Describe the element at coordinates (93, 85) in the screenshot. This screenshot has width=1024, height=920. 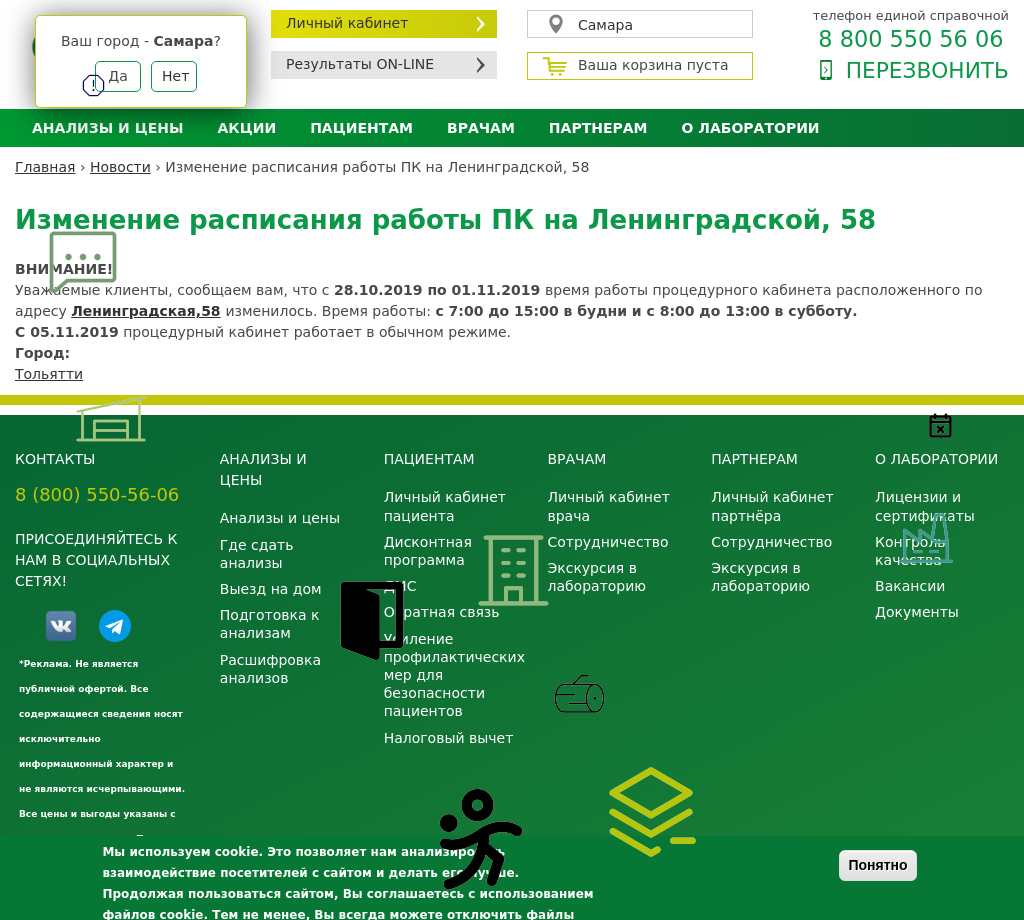
I see `indicates a warning or critical alert` at that location.